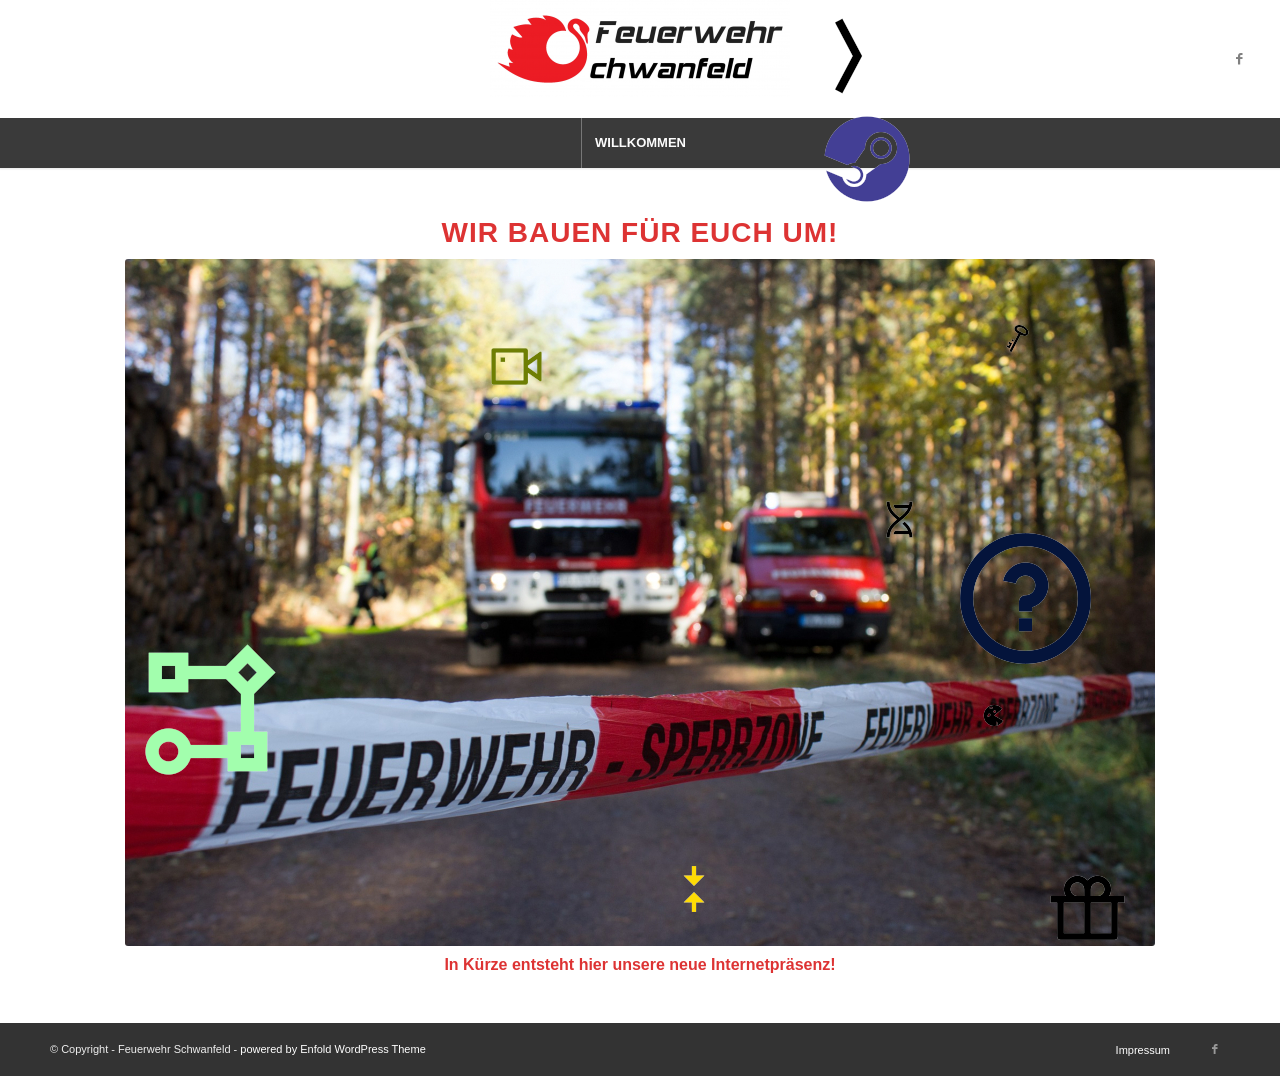  I want to click on view gifts or rewards, so click(1087, 909).